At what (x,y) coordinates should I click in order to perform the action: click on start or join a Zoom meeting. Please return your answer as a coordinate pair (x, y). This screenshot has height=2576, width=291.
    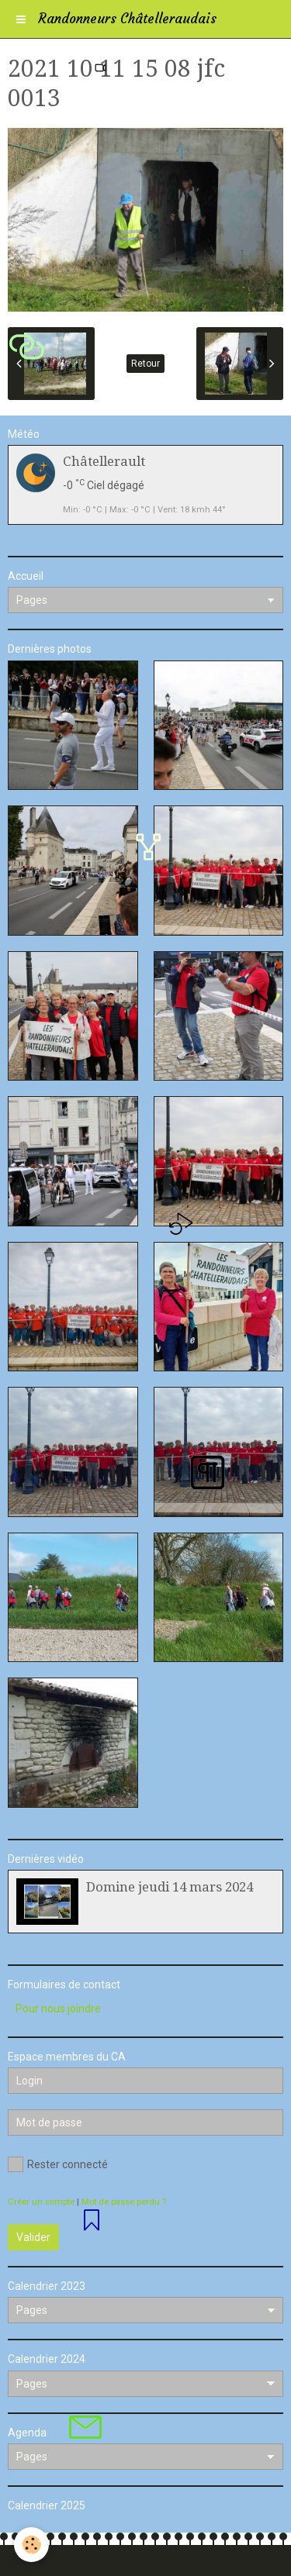
    Looking at the image, I should click on (100, 67).